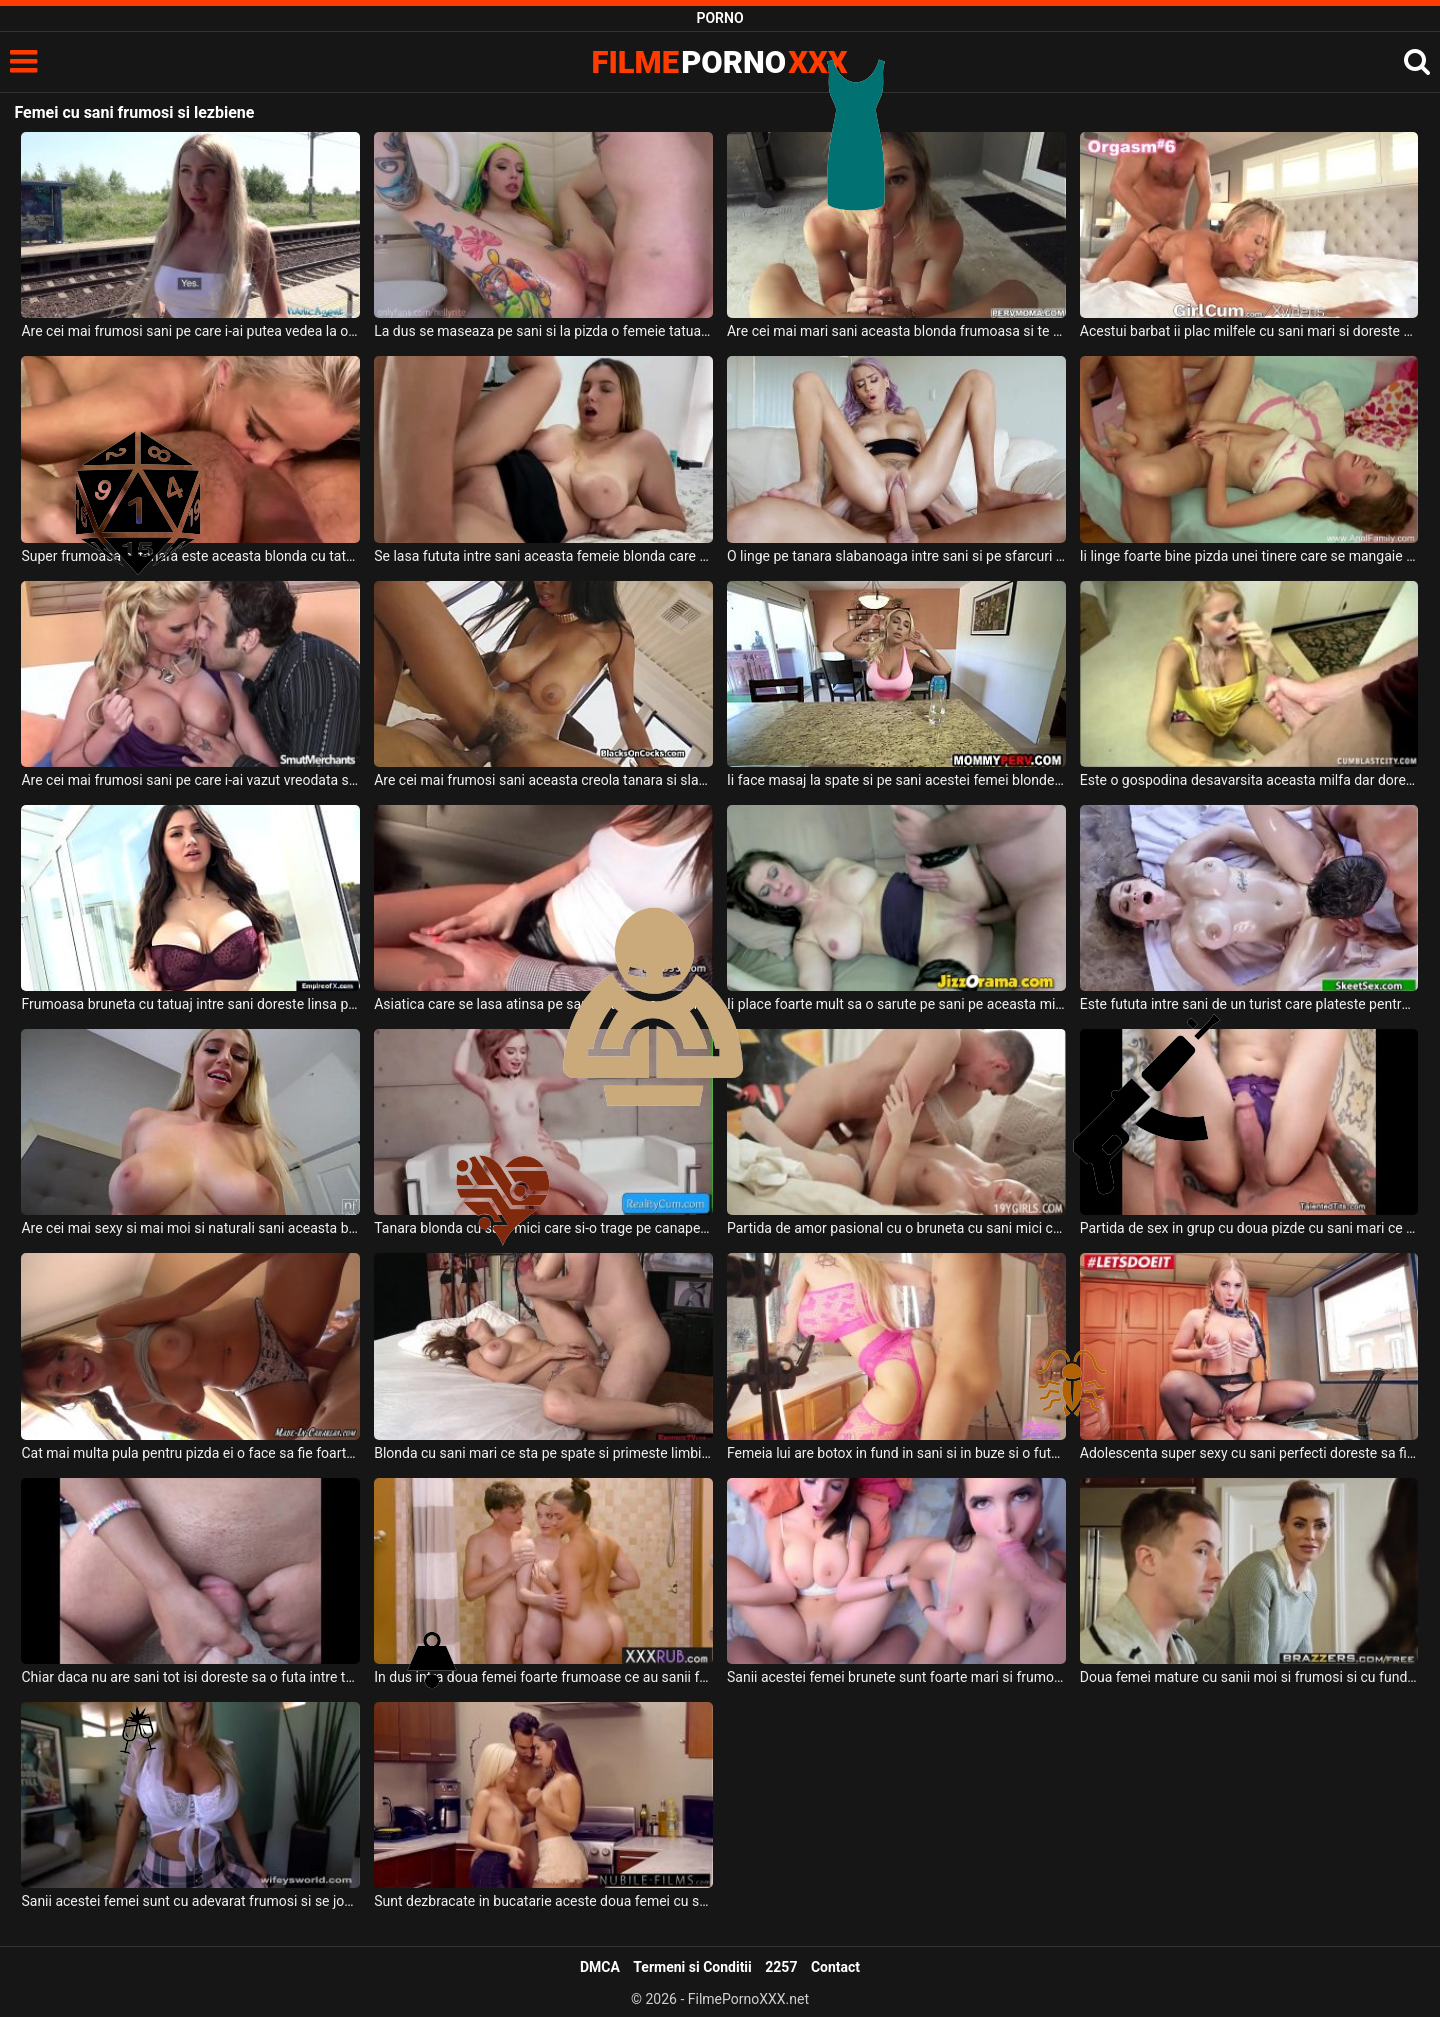  I want to click on roll a d20 die, so click(138, 503).